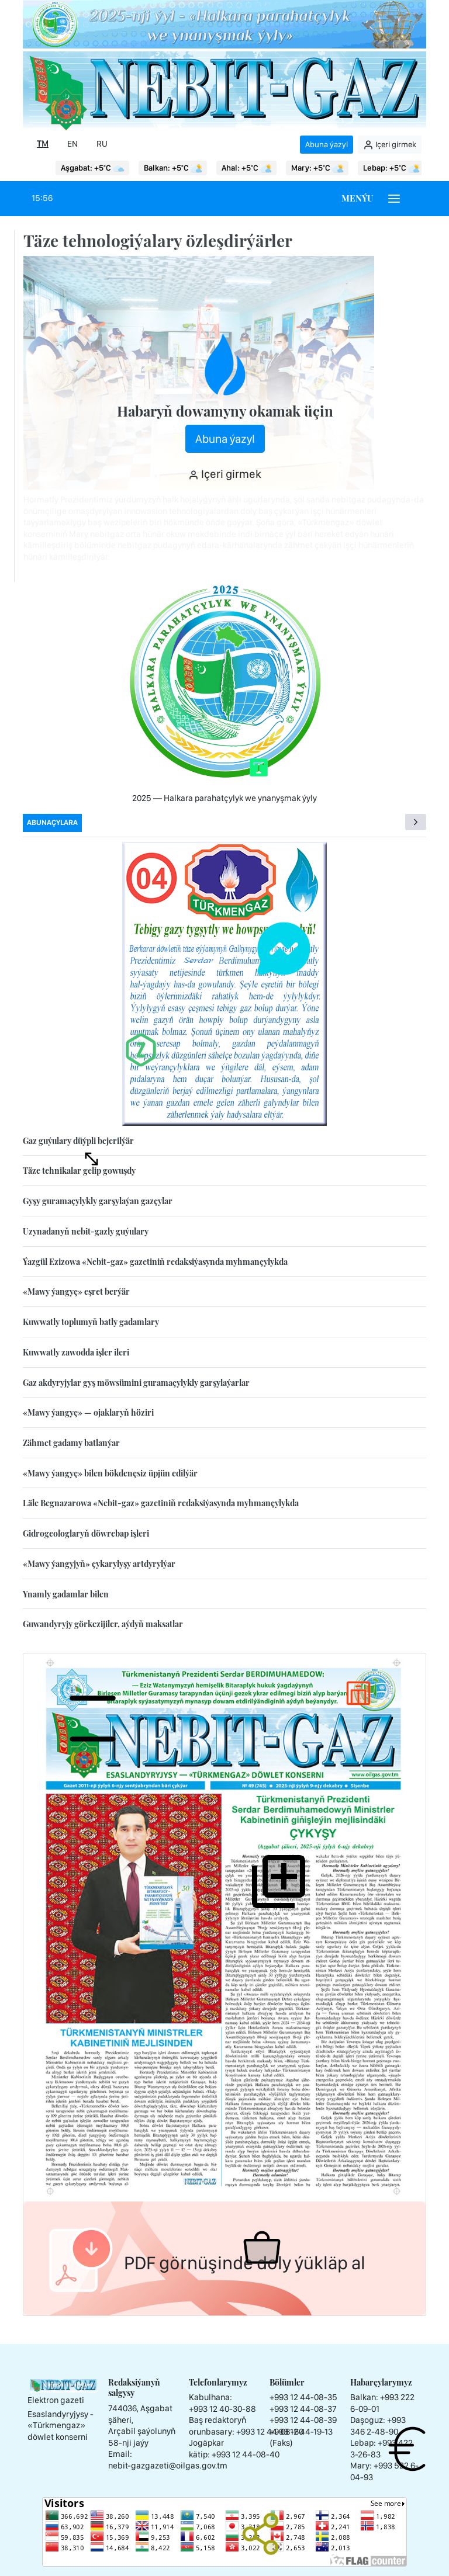 This screenshot has width=449, height=2576. I want to click on view or select euro currency, so click(410, 2449).